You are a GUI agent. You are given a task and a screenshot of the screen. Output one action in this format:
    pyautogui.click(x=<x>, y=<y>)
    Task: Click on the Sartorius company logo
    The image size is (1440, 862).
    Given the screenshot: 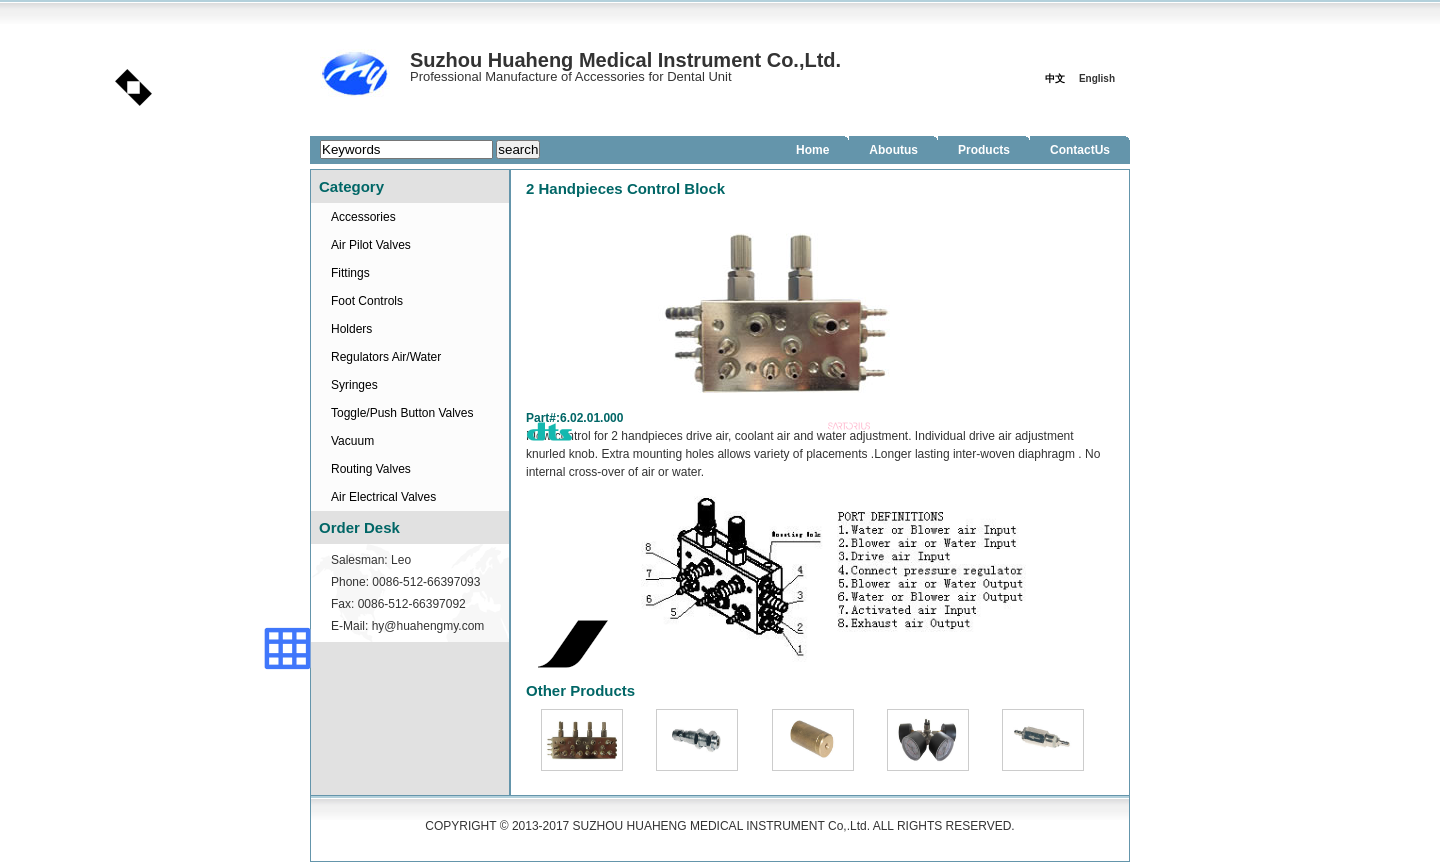 What is the action you would take?
    pyautogui.click(x=849, y=426)
    